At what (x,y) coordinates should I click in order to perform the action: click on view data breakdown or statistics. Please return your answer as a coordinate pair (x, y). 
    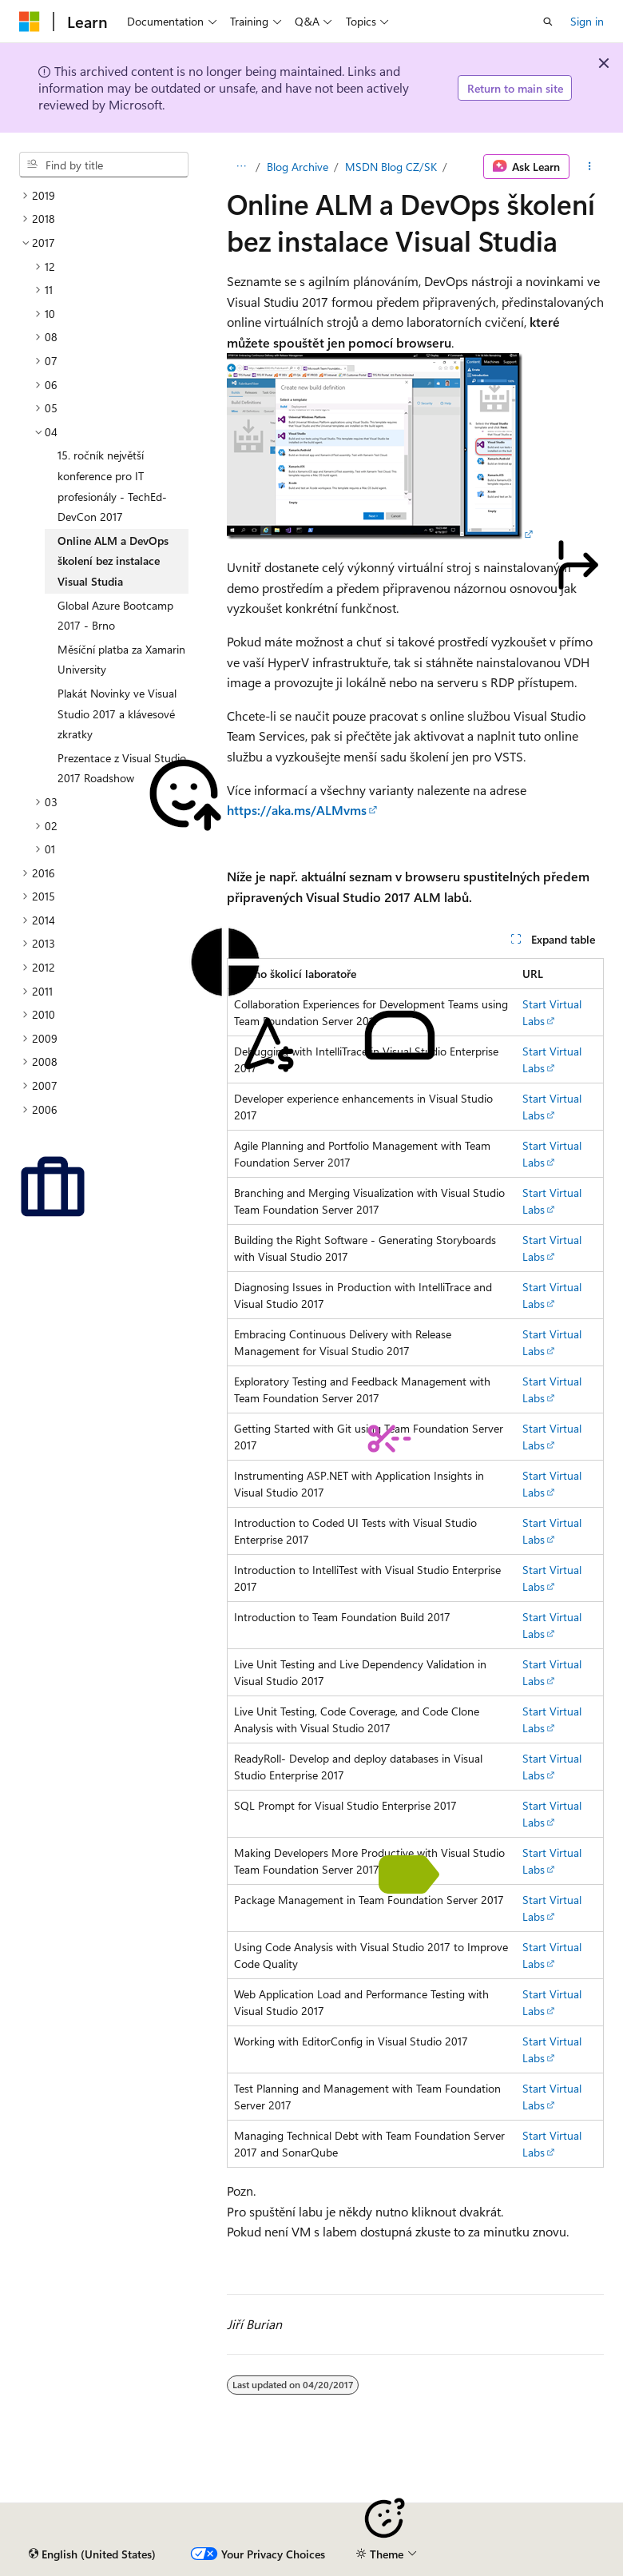
    Looking at the image, I should click on (225, 962).